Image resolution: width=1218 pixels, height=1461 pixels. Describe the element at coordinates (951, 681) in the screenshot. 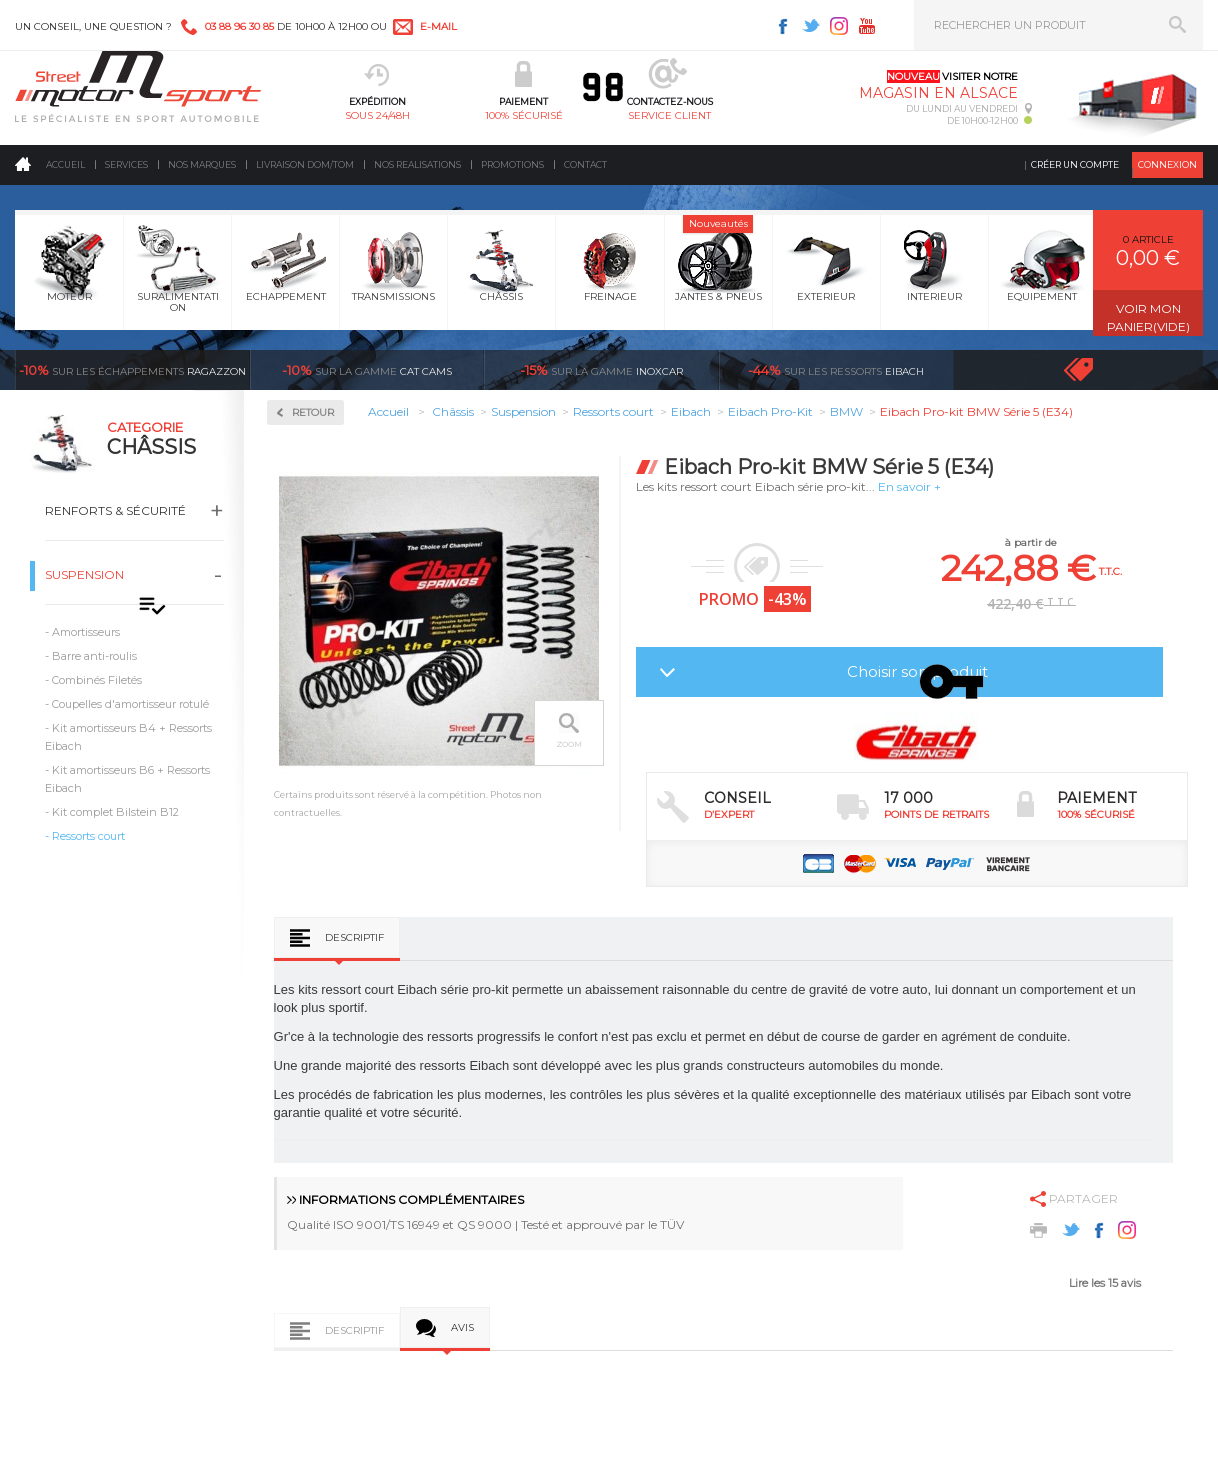

I see `access VPN or secure connection settings` at that location.